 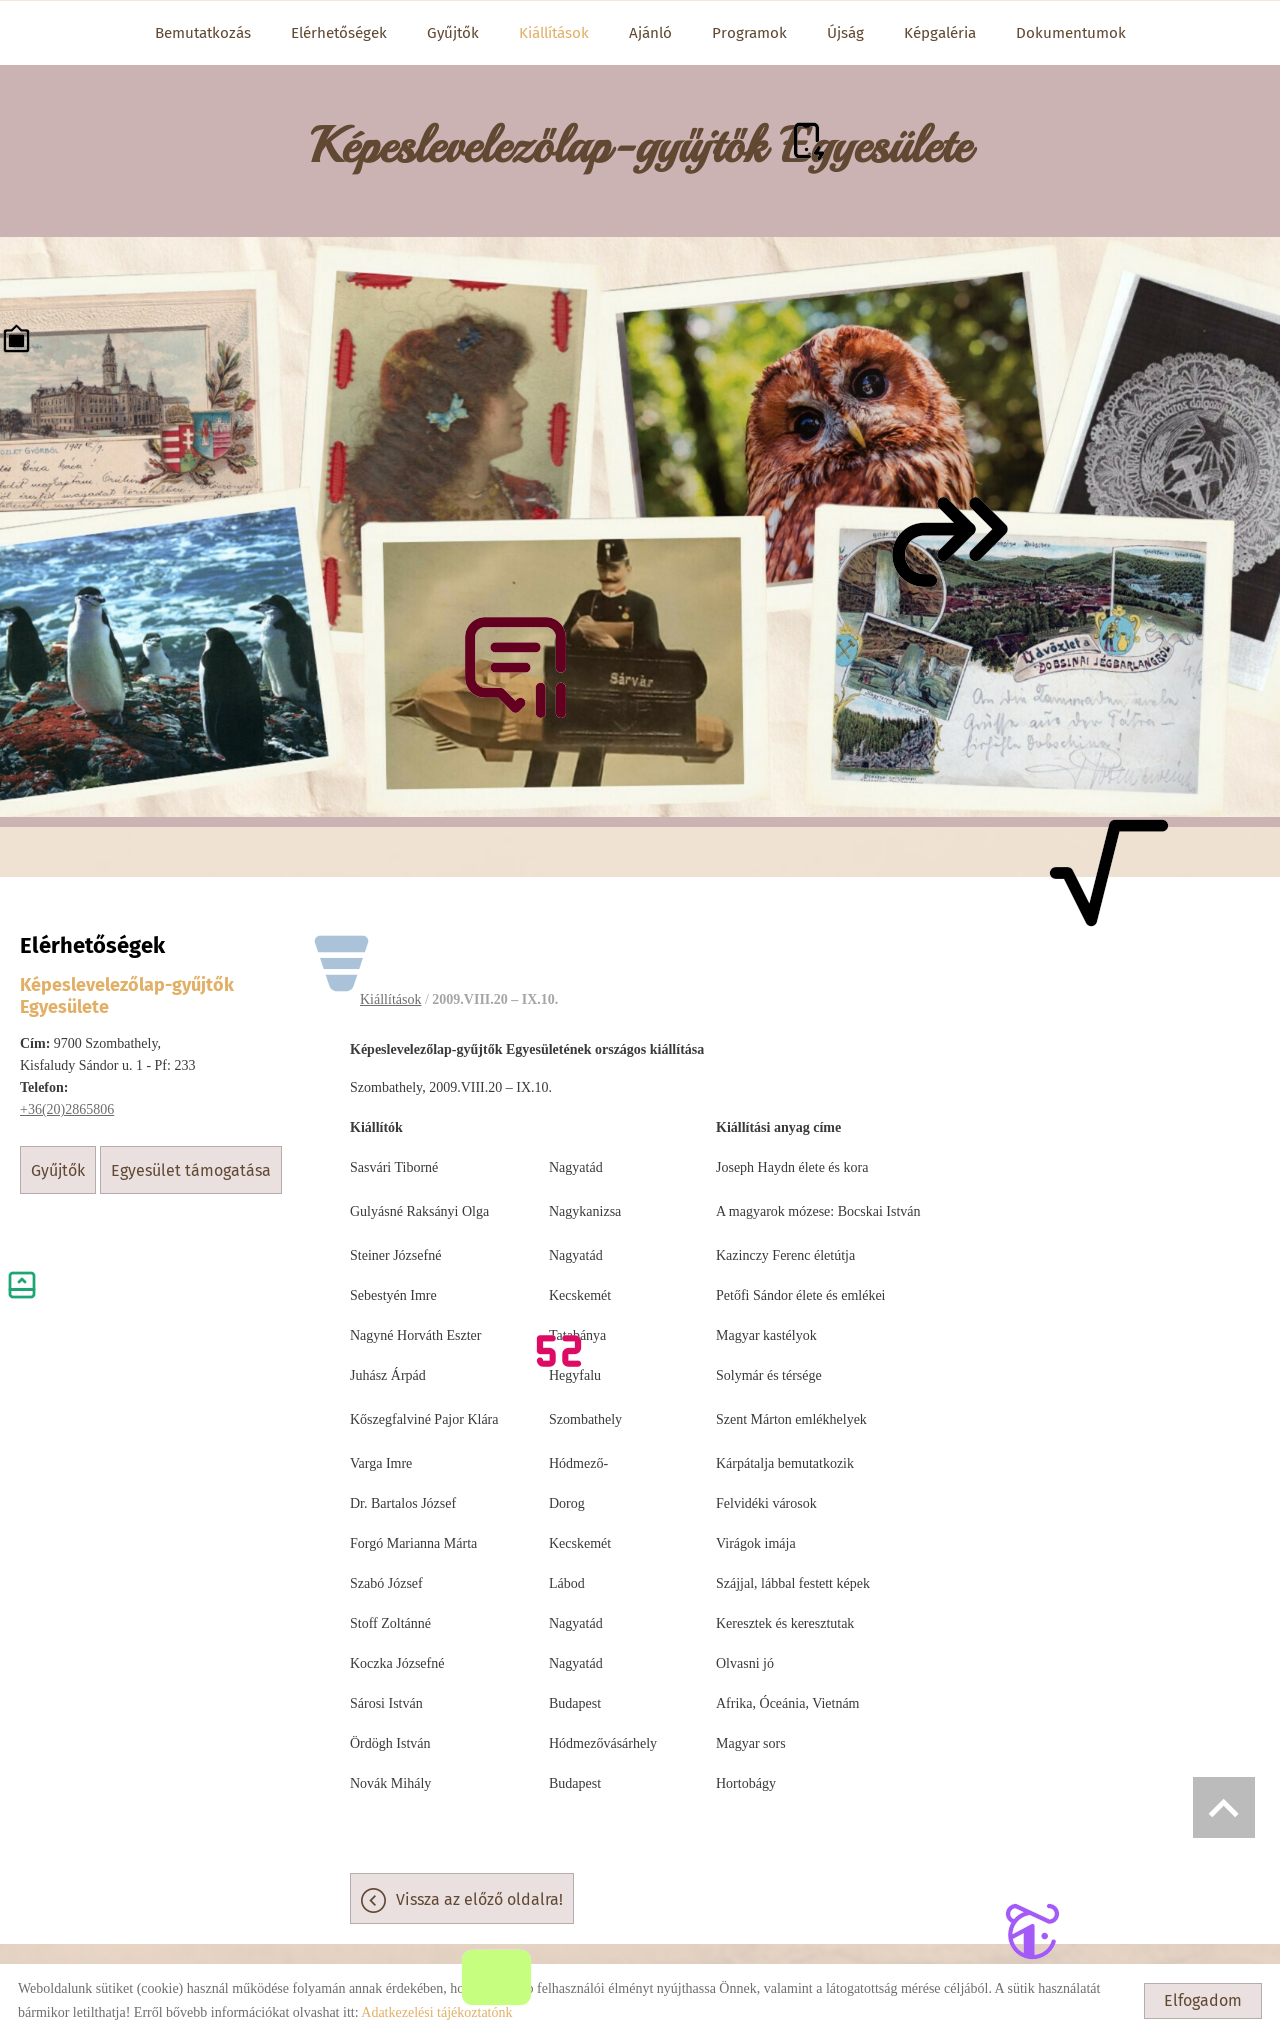 I want to click on access square root or radical function in calculator, so click(x=1109, y=873).